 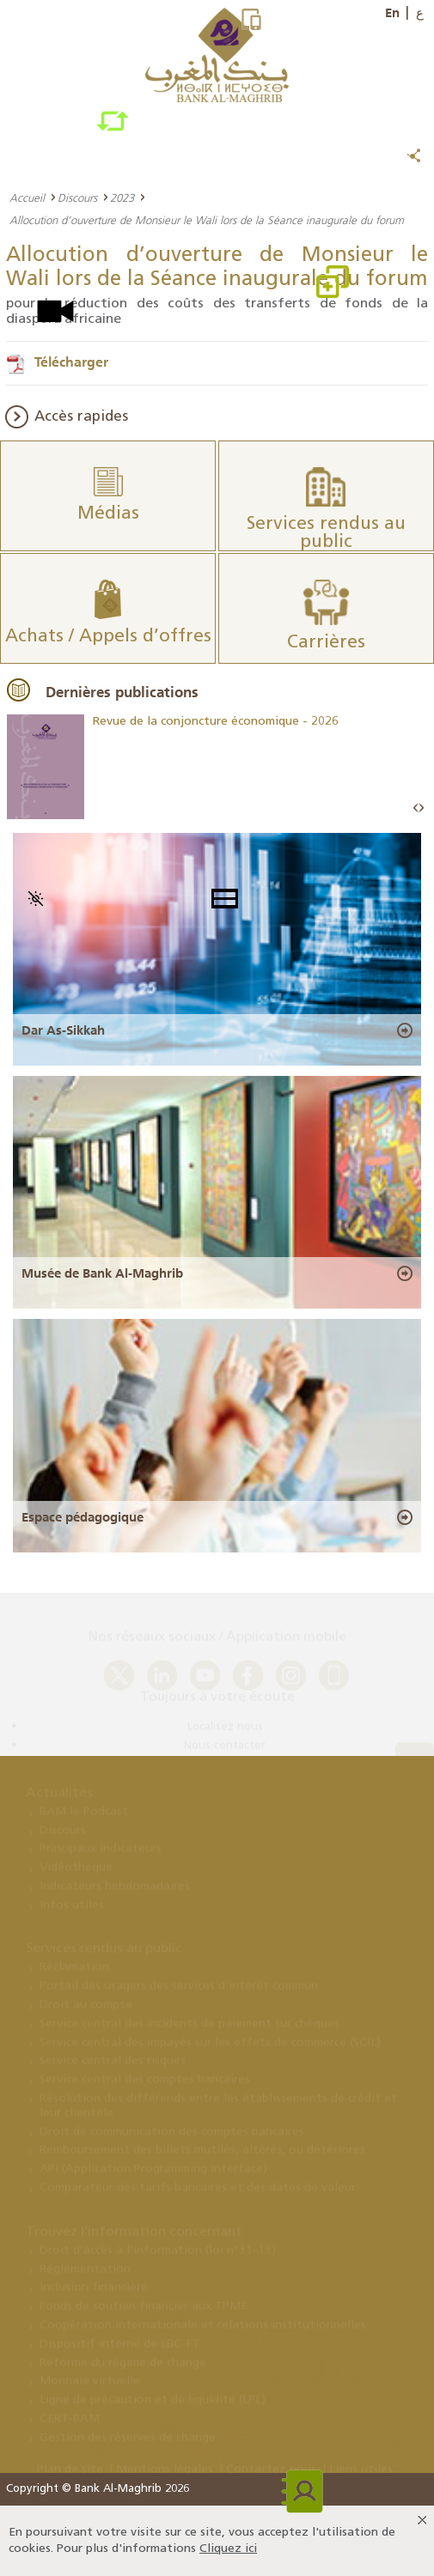 I want to click on start a video call, so click(x=55, y=311).